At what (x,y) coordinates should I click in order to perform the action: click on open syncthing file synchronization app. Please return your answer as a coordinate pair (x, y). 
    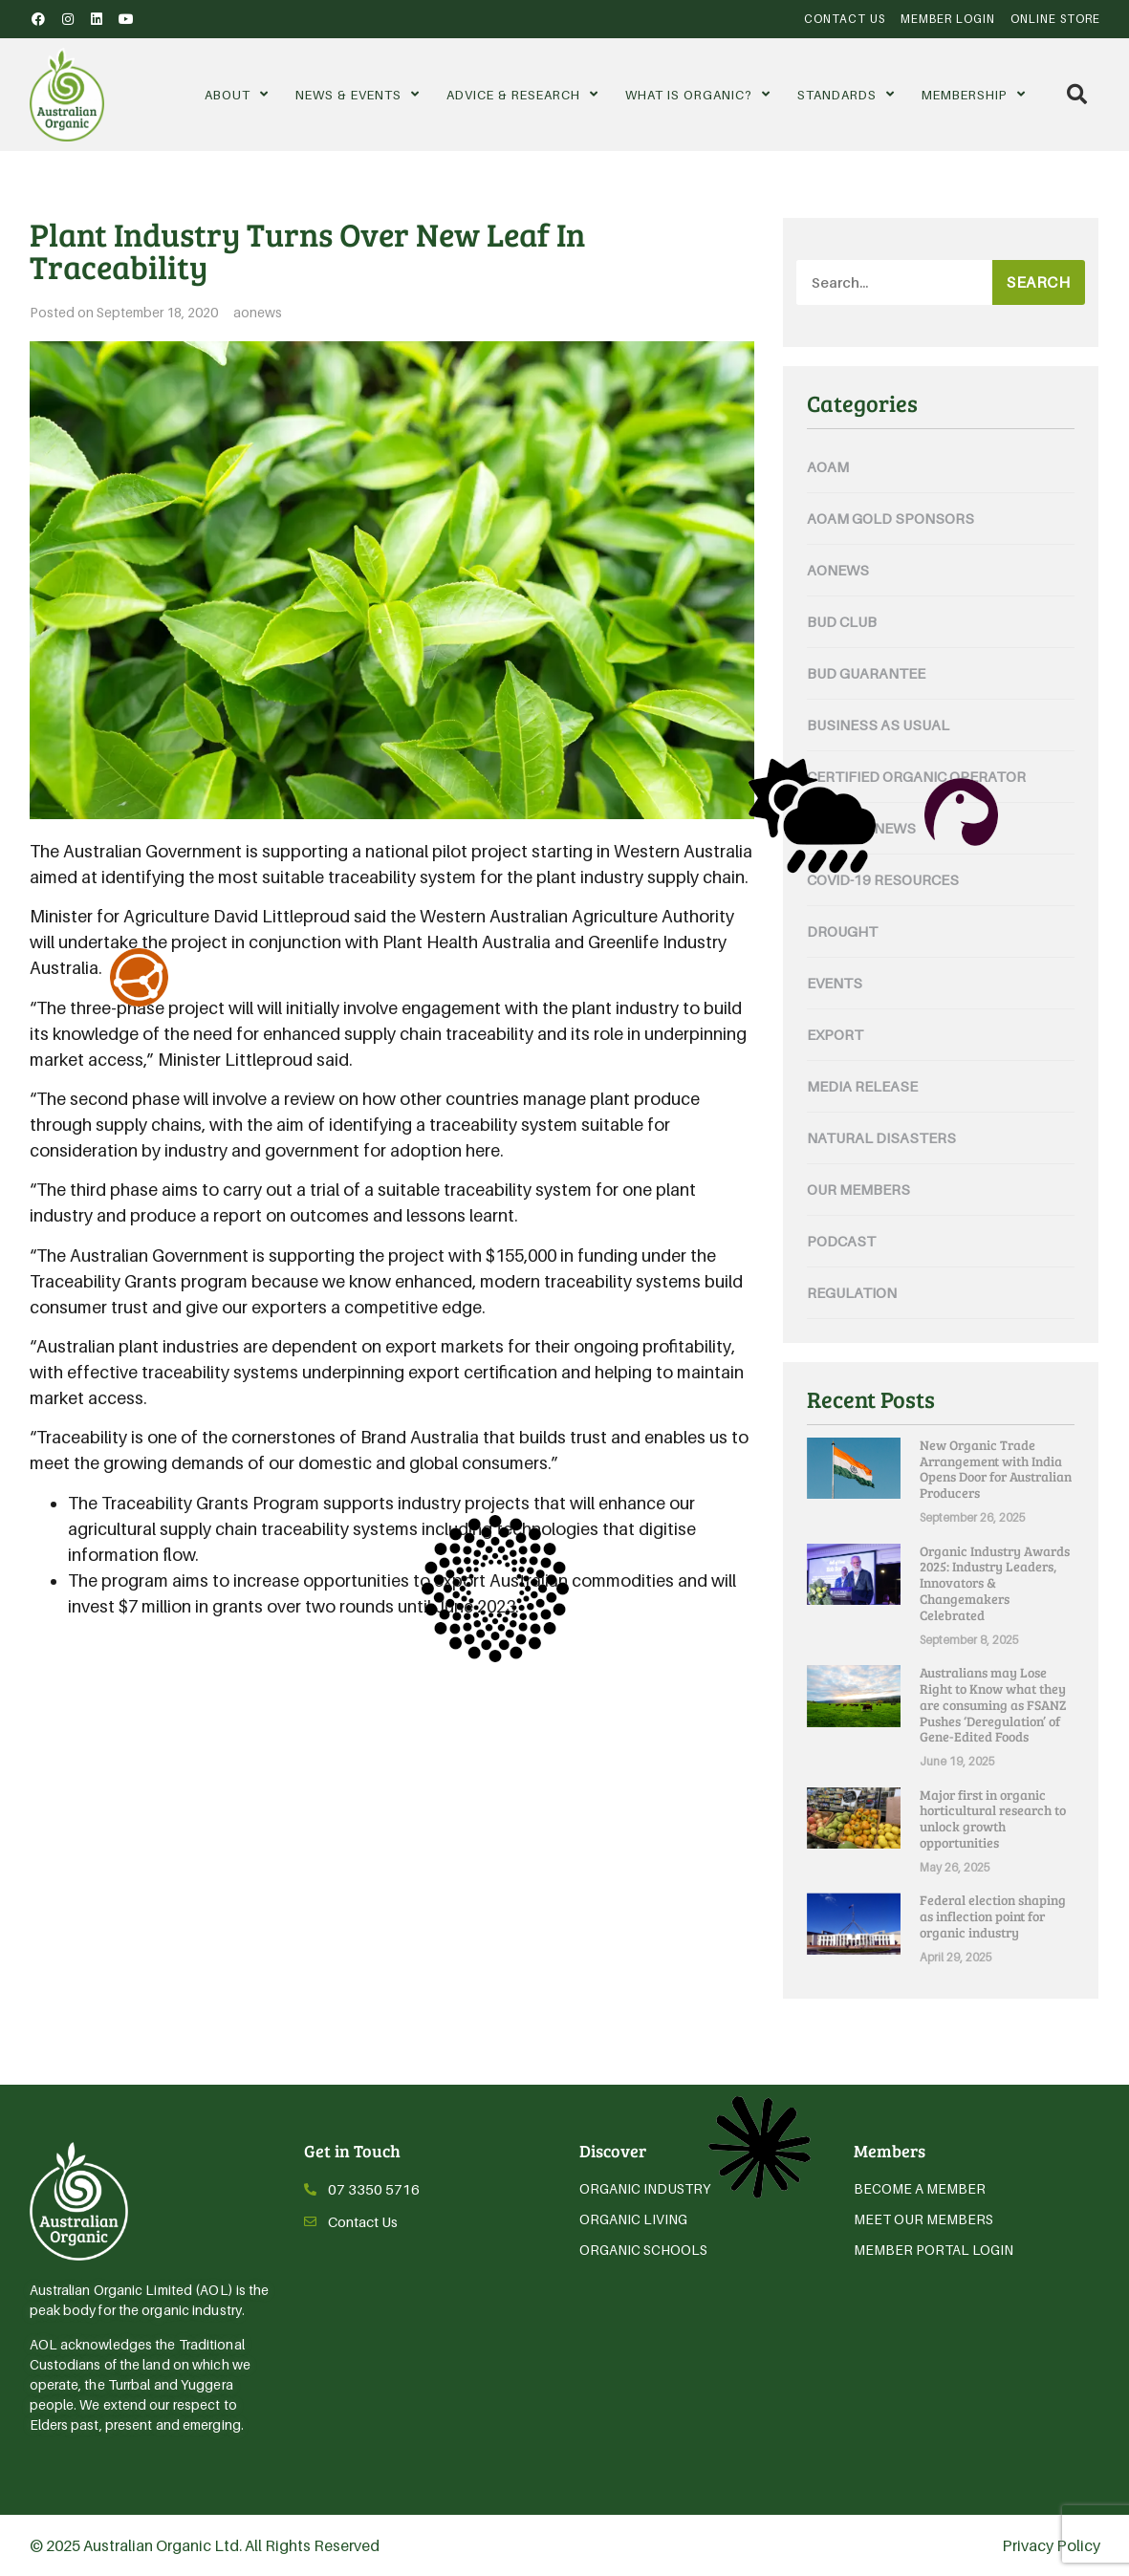
    Looking at the image, I should click on (139, 977).